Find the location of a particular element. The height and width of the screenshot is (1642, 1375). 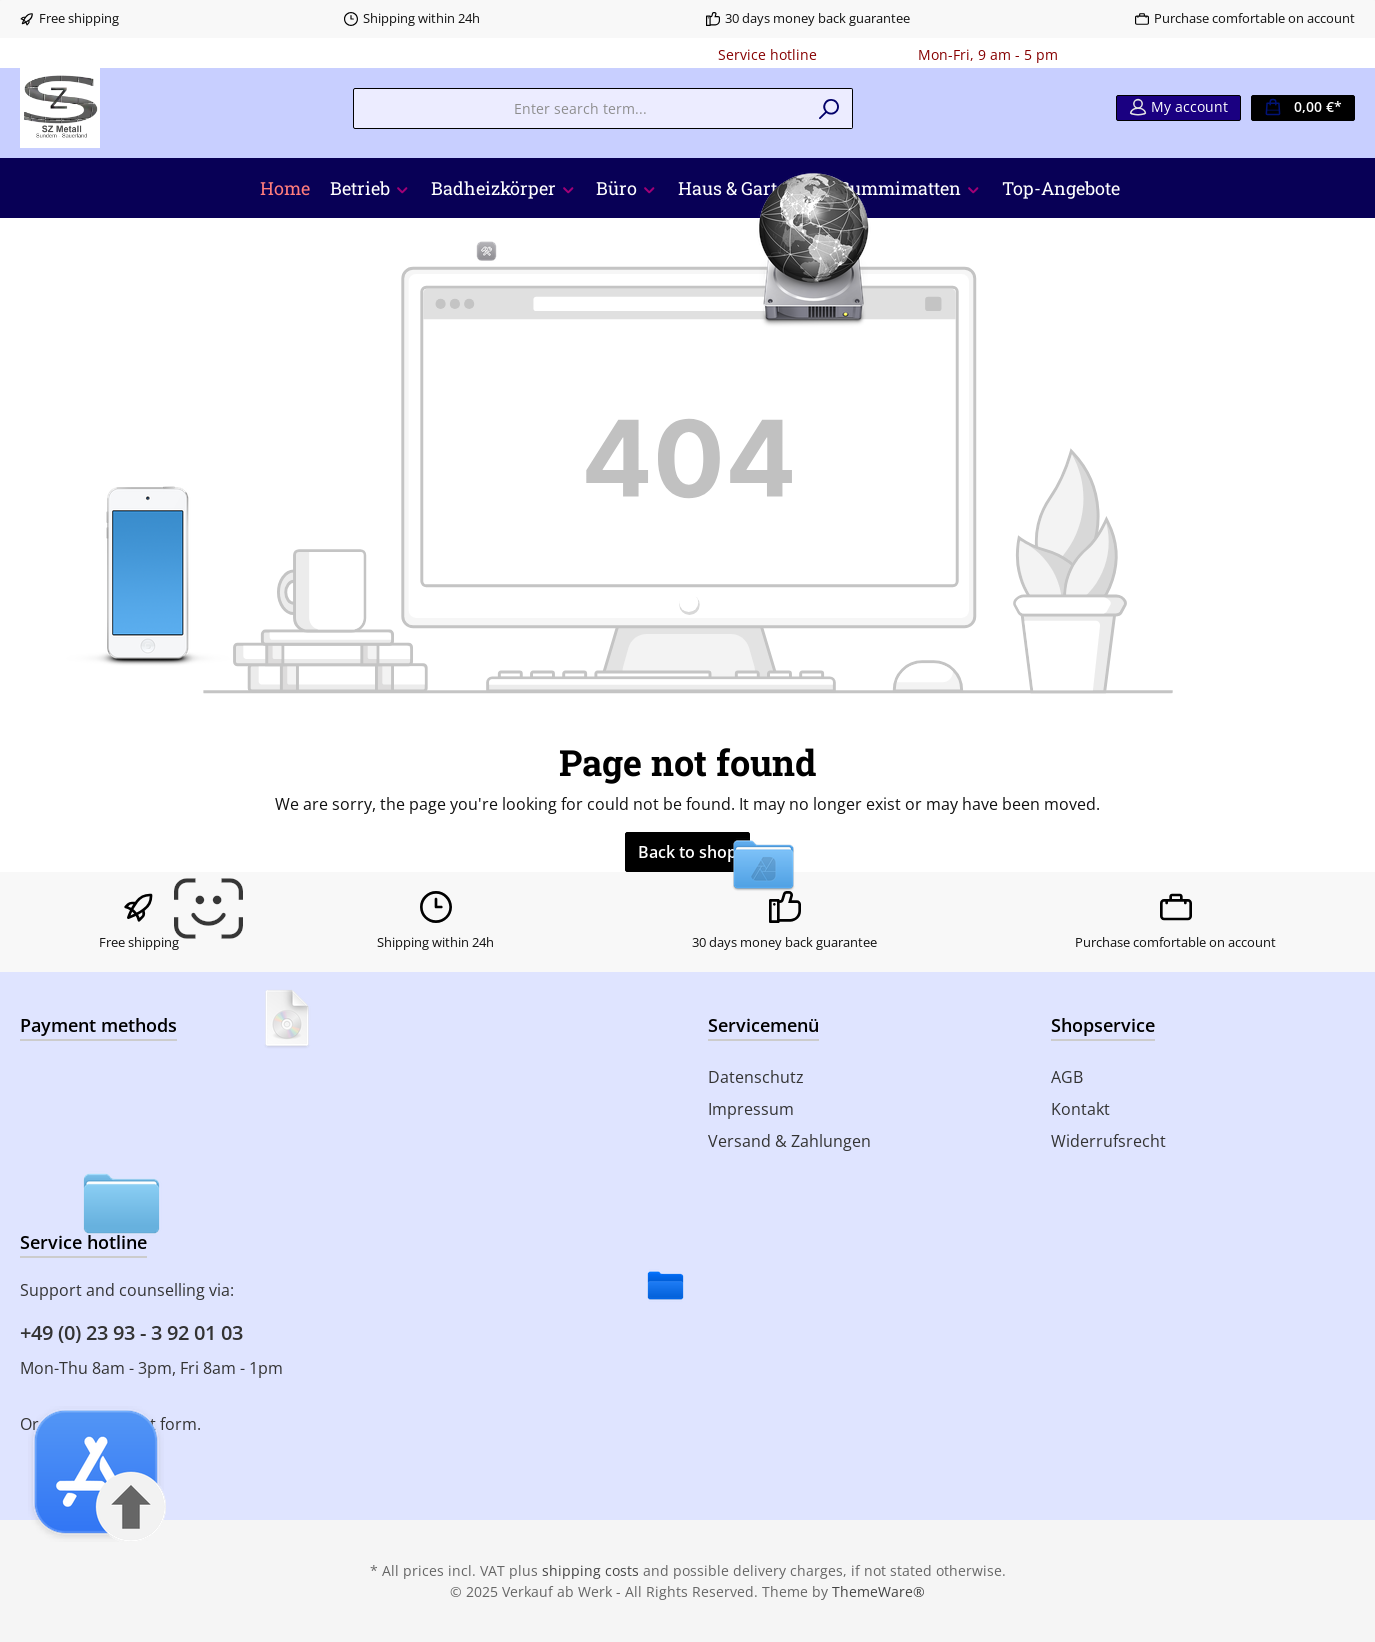

access advanced settings or preferences is located at coordinates (486, 251).